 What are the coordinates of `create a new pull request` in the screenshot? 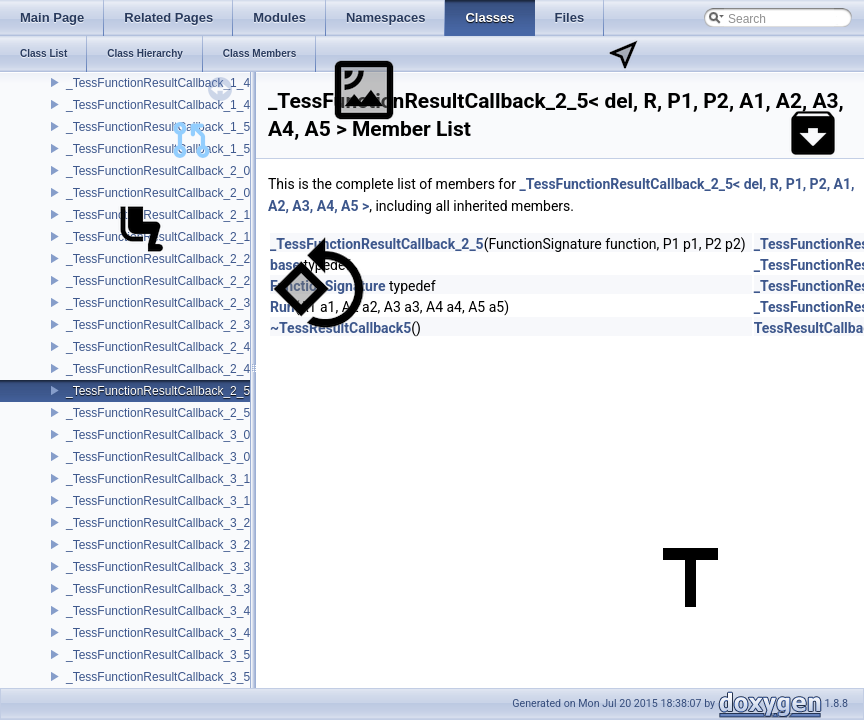 It's located at (190, 140).